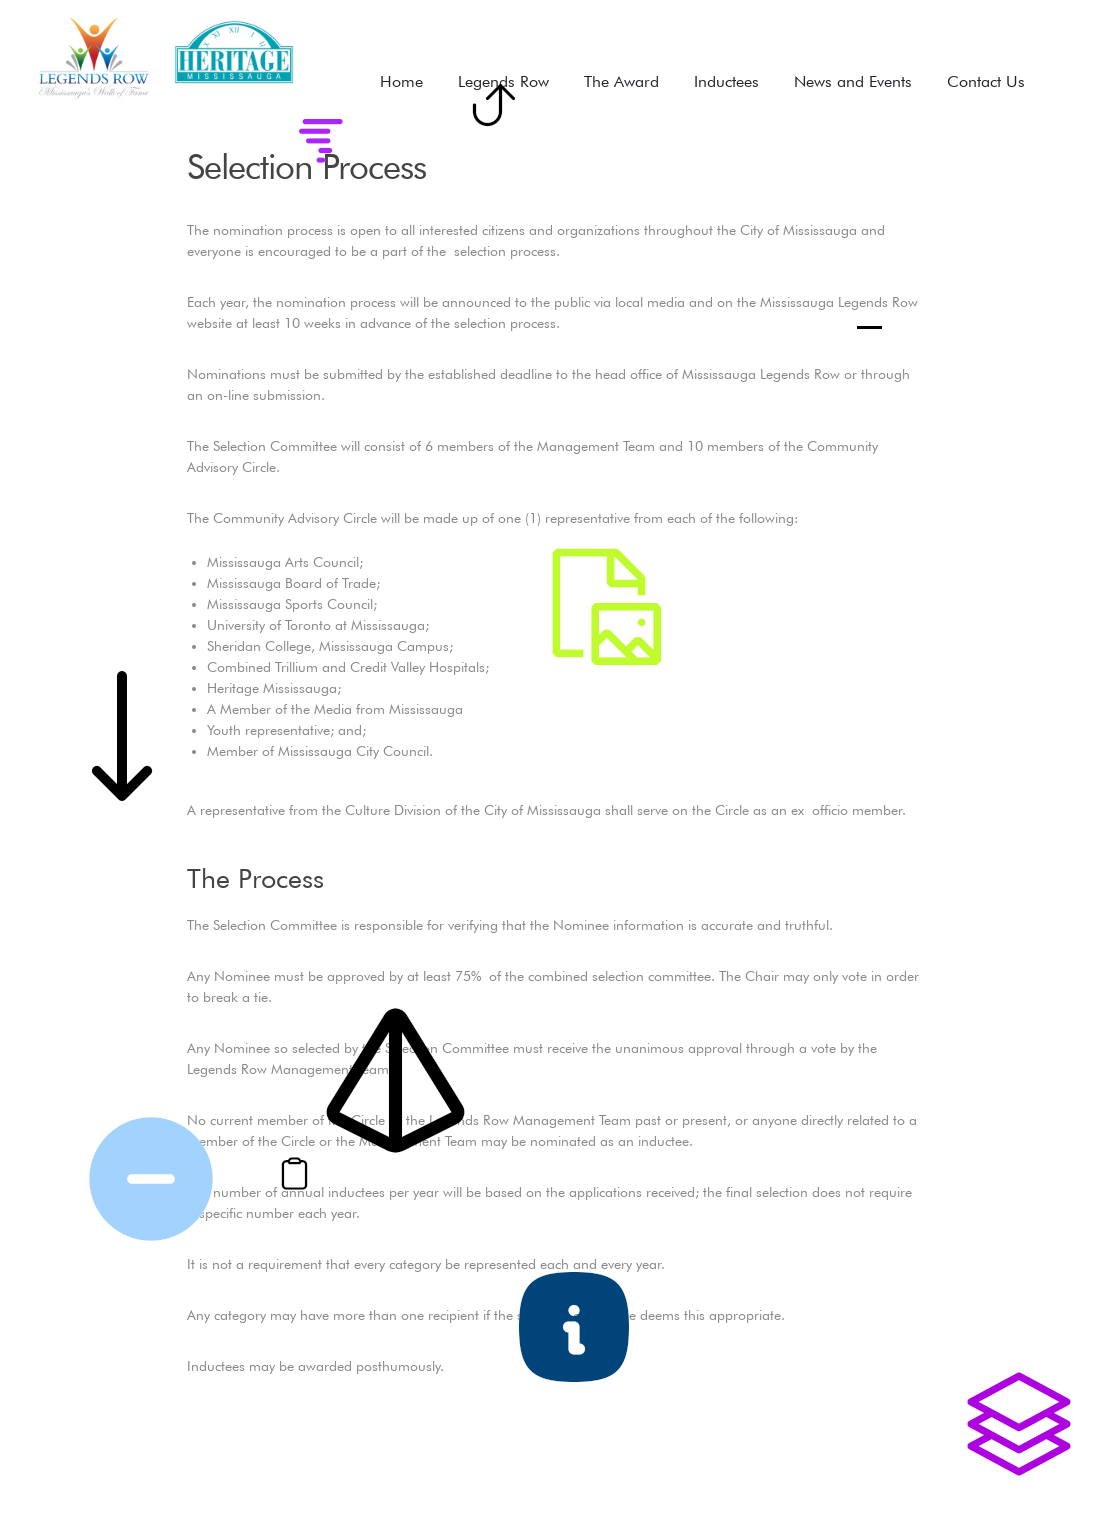  Describe the element at coordinates (320, 140) in the screenshot. I see `indicates severe weather alert or tornado warning` at that location.